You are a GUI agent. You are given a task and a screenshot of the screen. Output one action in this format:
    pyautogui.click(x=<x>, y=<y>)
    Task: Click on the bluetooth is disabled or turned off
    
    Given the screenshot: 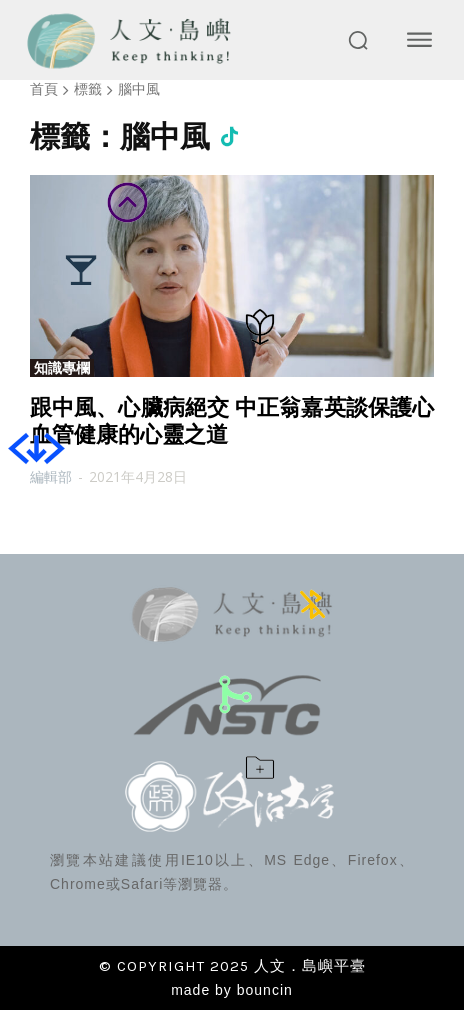 What is the action you would take?
    pyautogui.click(x=311, y=604)
    